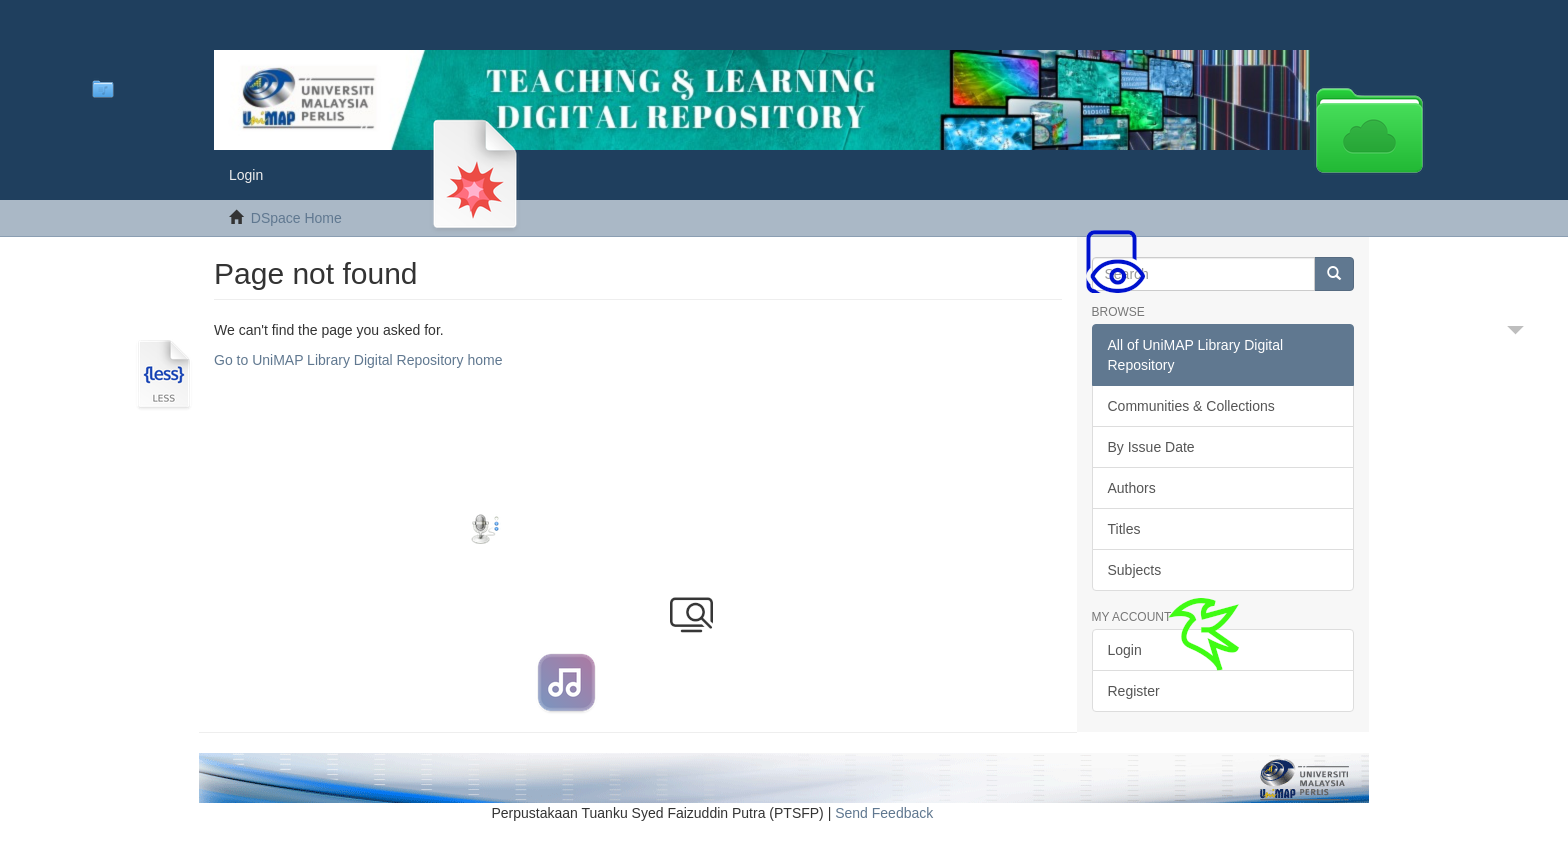 The height and width of the screenshot is (853, 1568). Describe the element at coordinates (566, 682) in the screenshot. I see `open mousai music recognition app` at that location.